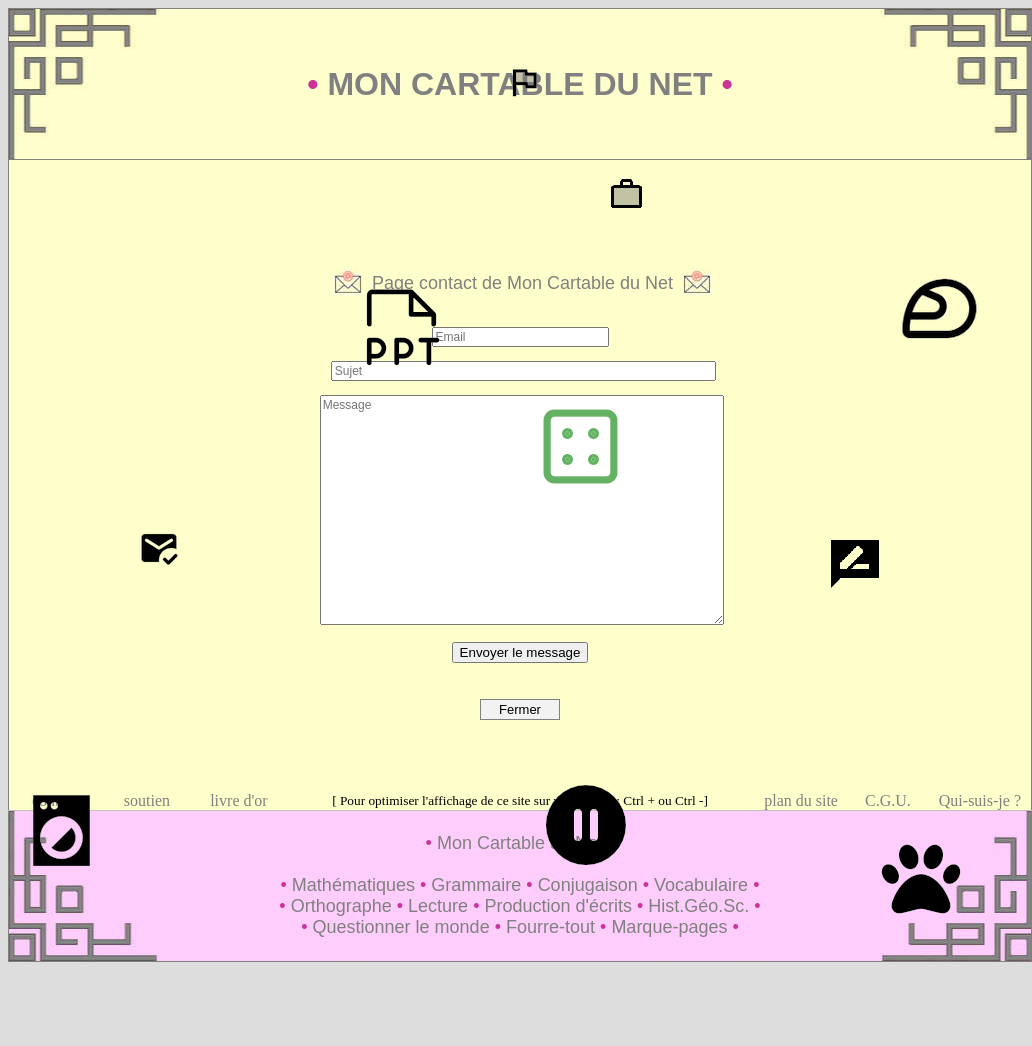 The image size is (1032, 1046). Describe the element at coordinates (401, 330) in the screenshot. I see `open a PowerPoint presentation file` at that location.